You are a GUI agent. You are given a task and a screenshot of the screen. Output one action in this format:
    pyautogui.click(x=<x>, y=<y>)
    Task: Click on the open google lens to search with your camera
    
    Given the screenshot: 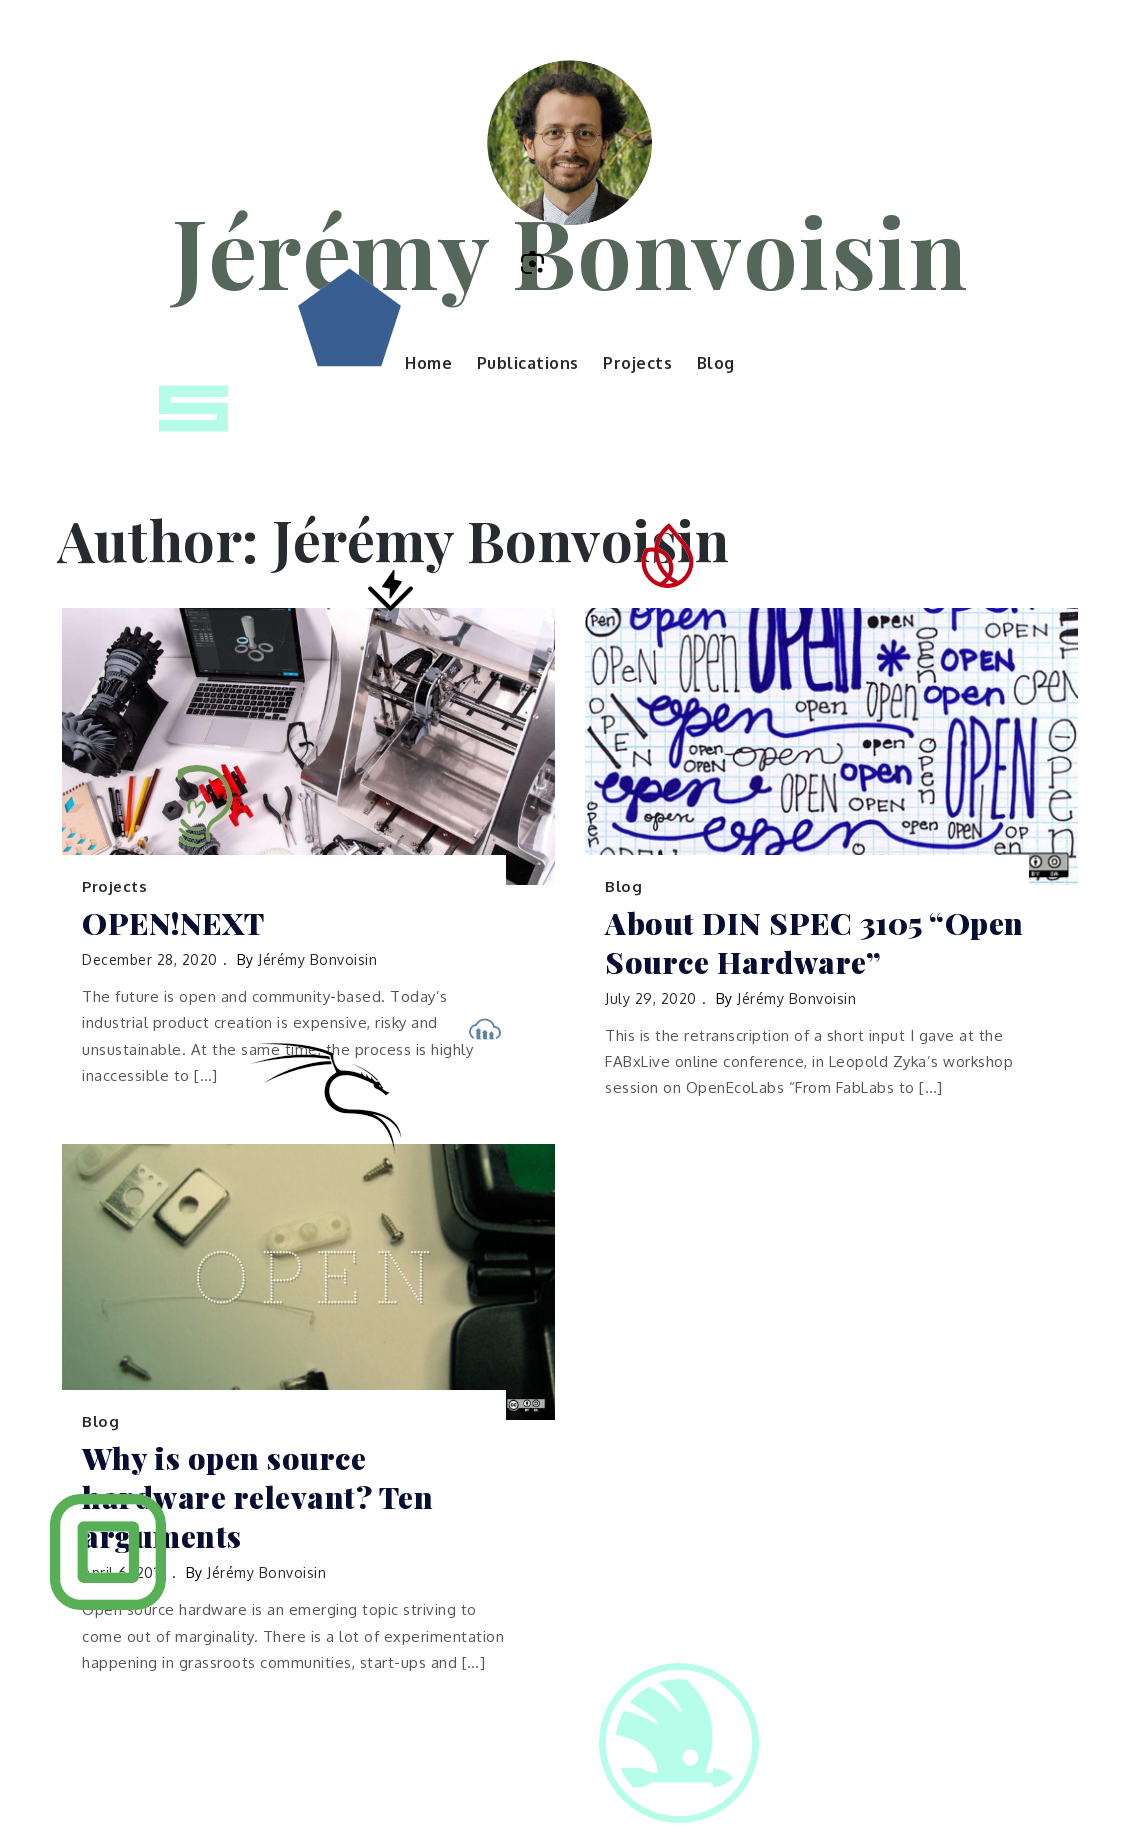 What is the action you would take?
    pyautogui.click(x=532, y=262)
    